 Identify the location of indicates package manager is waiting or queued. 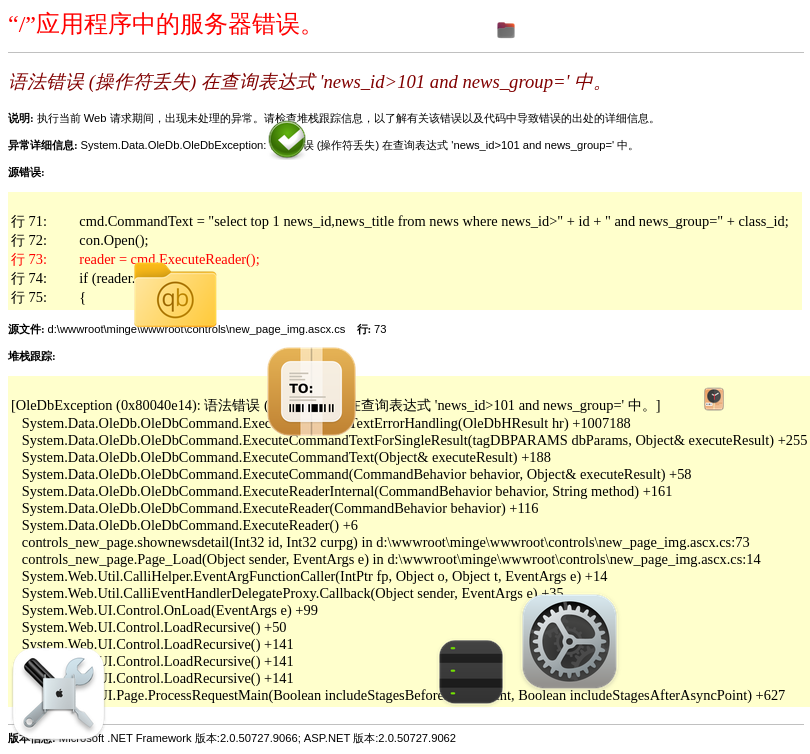
(714, 399).